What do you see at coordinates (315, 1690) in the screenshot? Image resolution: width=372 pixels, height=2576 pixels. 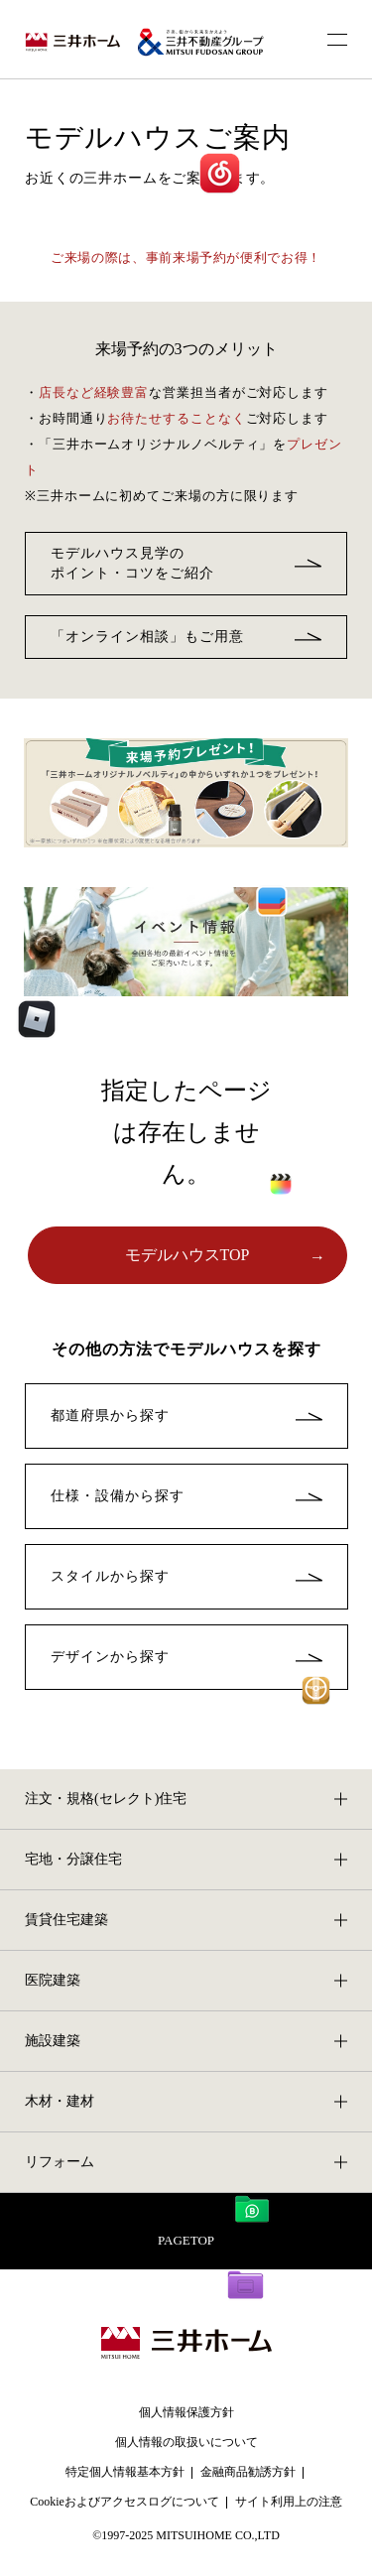 I see `open boxflat racing wheel configuration app` at bounding box center [315, 1690].